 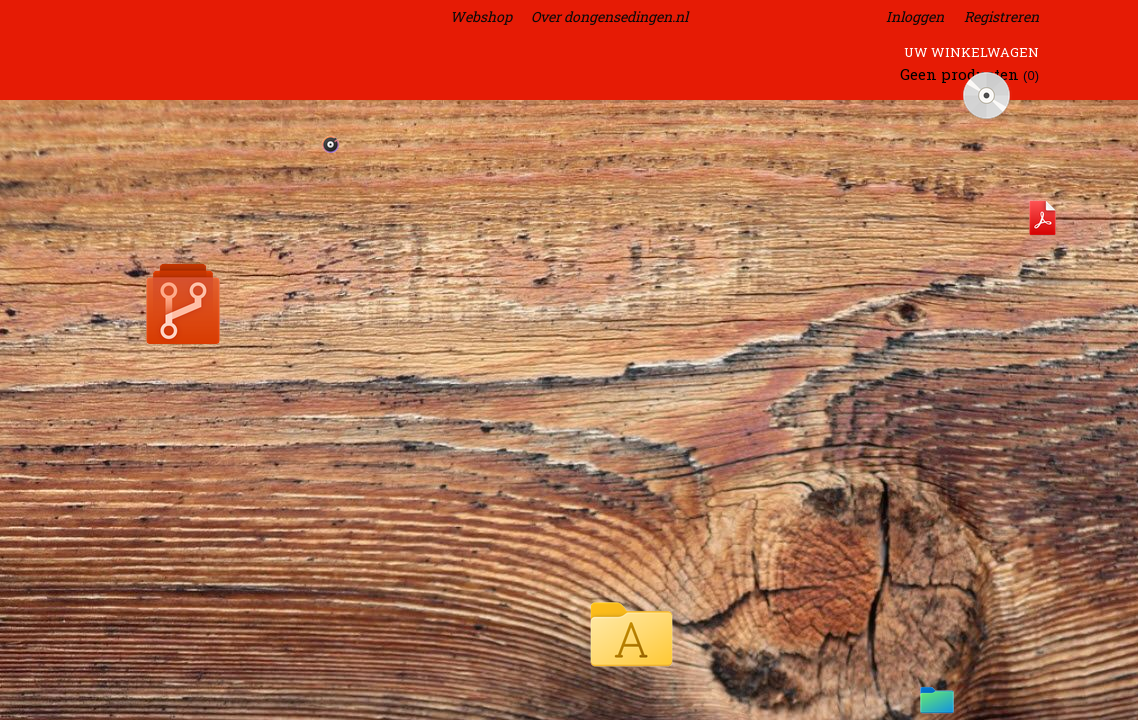 What do you see at coordinates (1042, 218) in the screenshot?
I see `open a PDF document` at bounding box center [1042, 218].